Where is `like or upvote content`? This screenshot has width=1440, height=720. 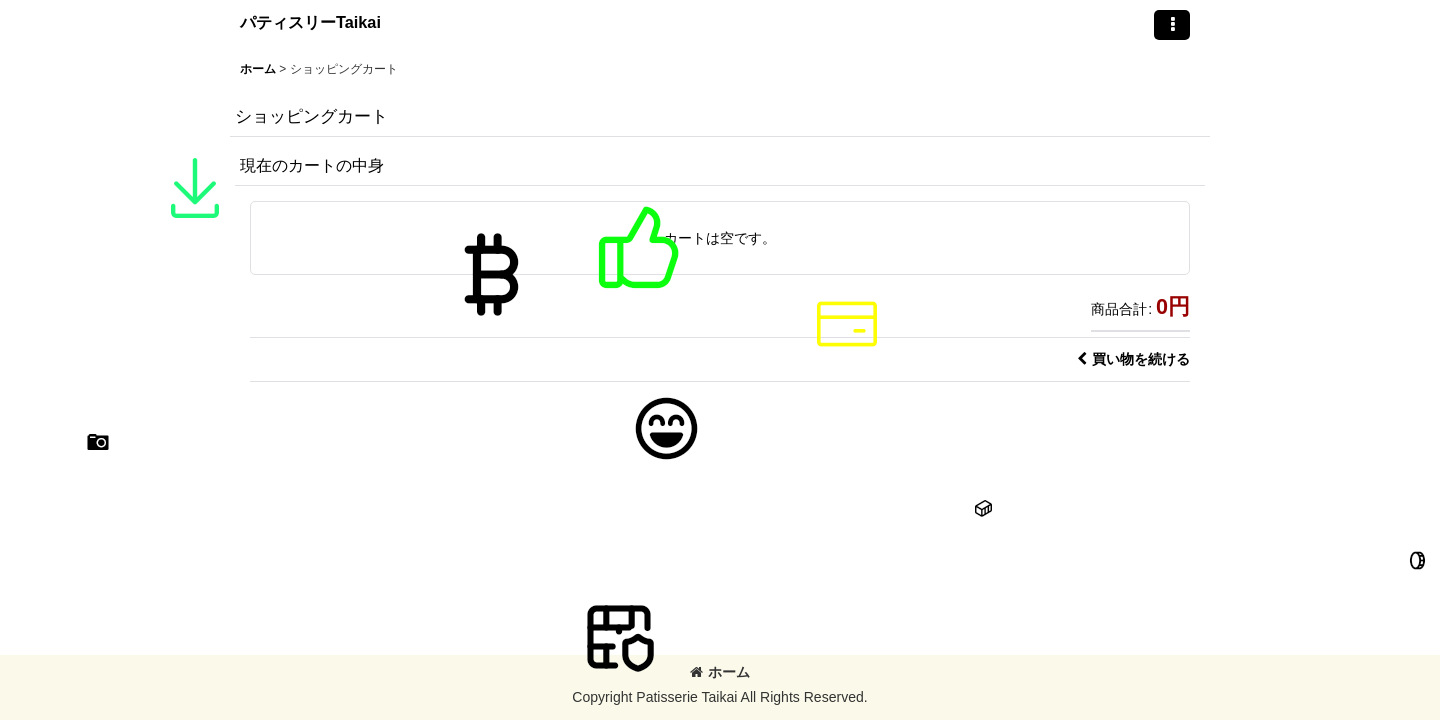 like or upvote content is located at coordinates (637, 249).